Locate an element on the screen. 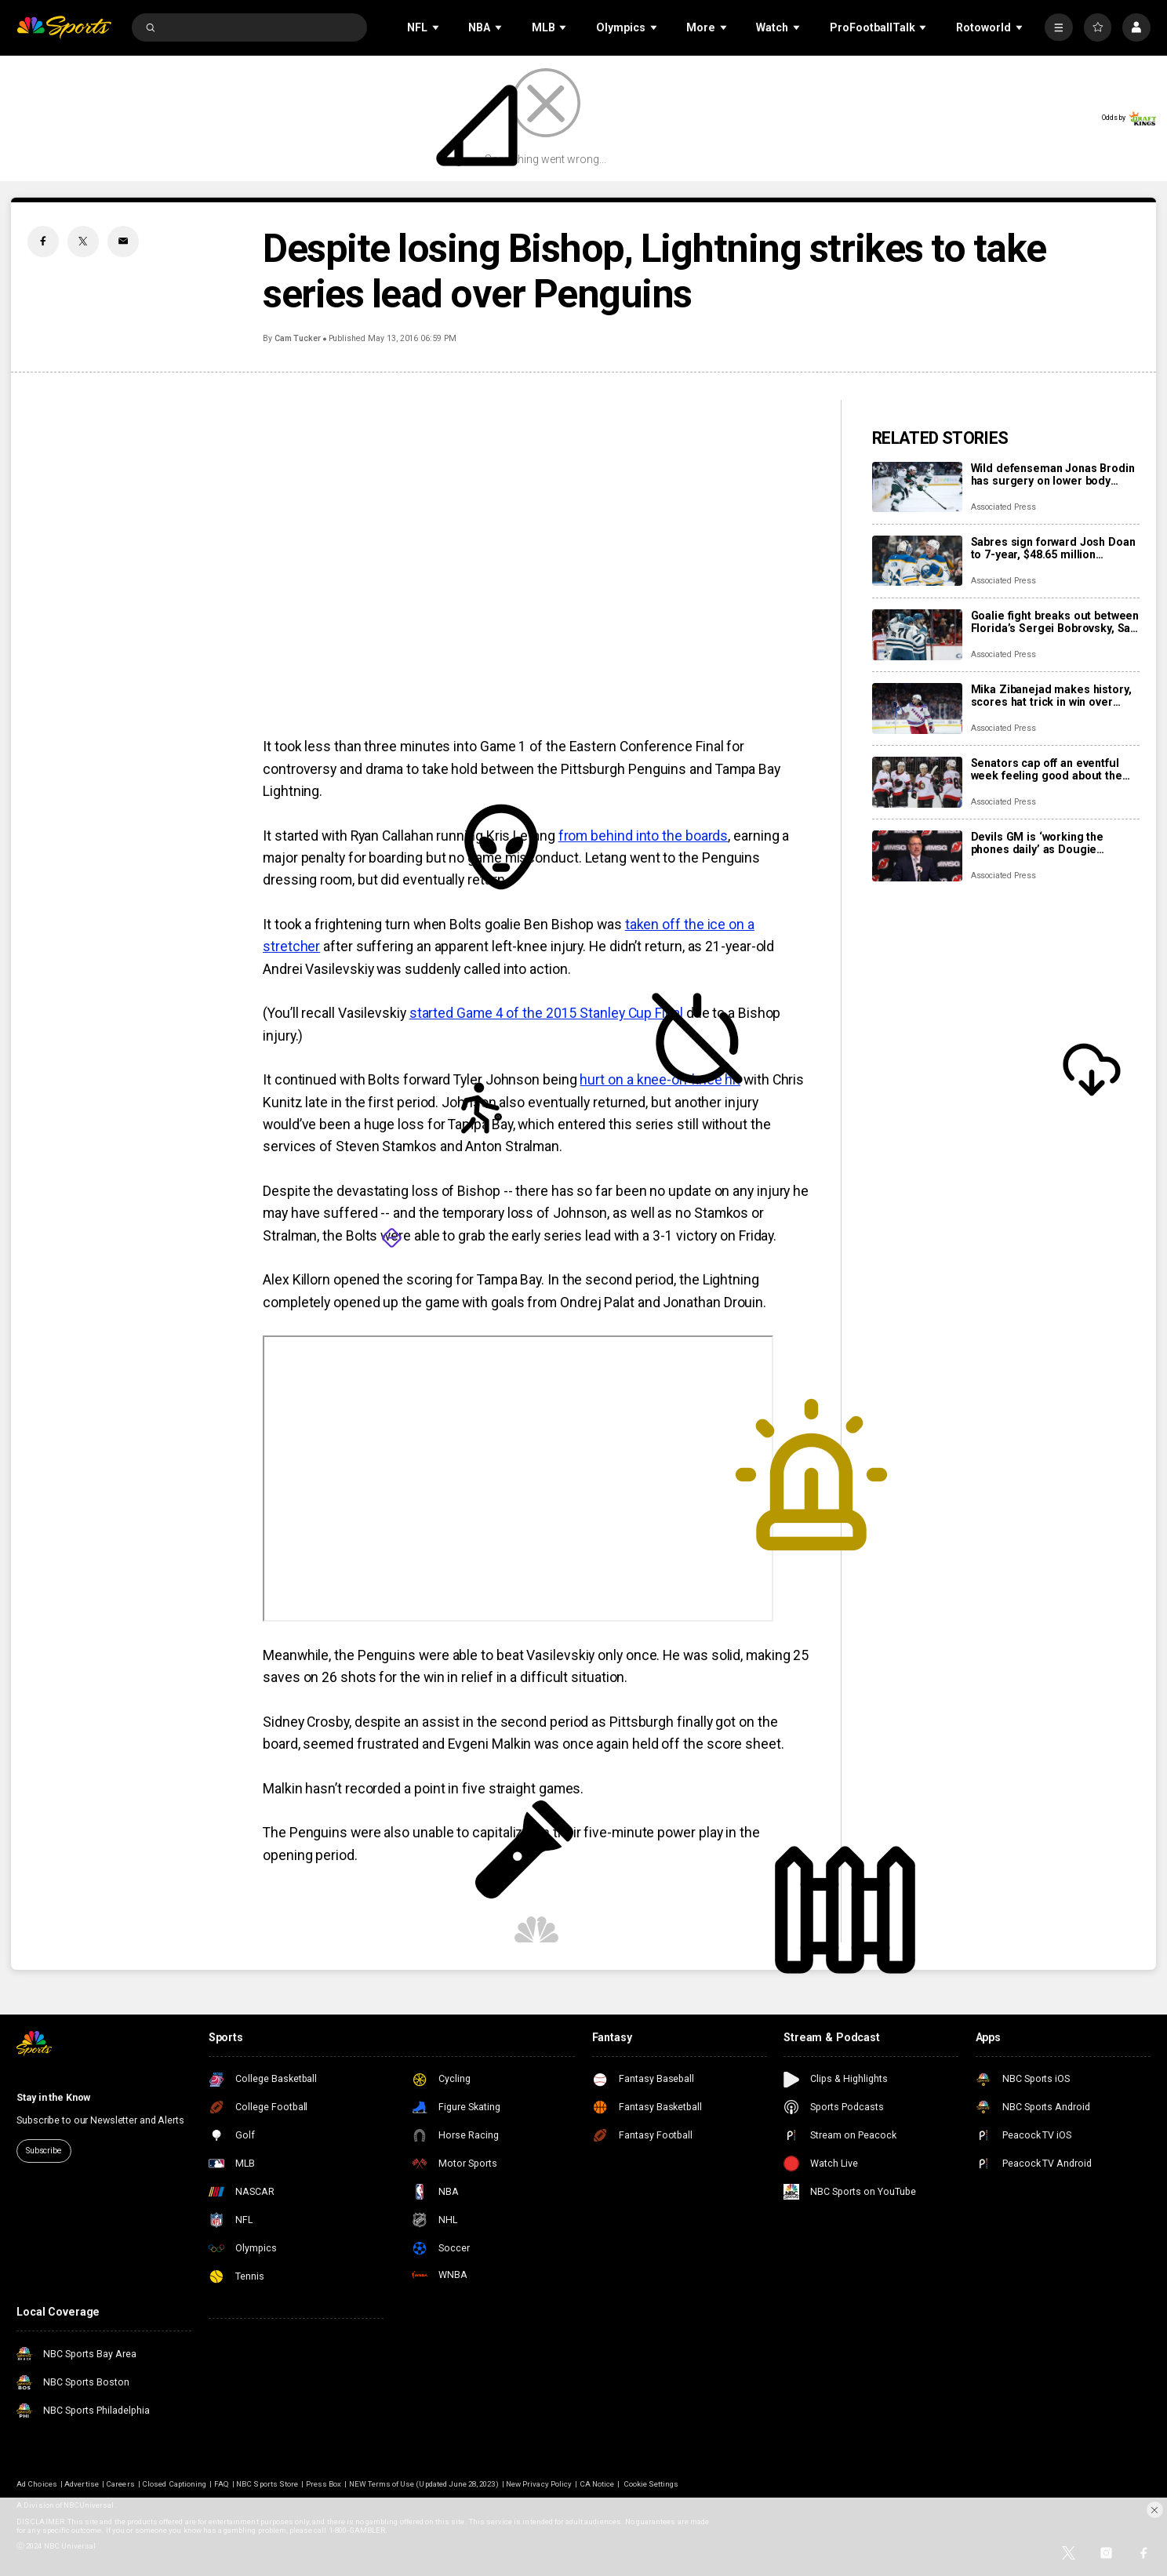 This screenshot has width=1167, height=2576. download file from cloud storage is located at coordinates (1092, 1070).